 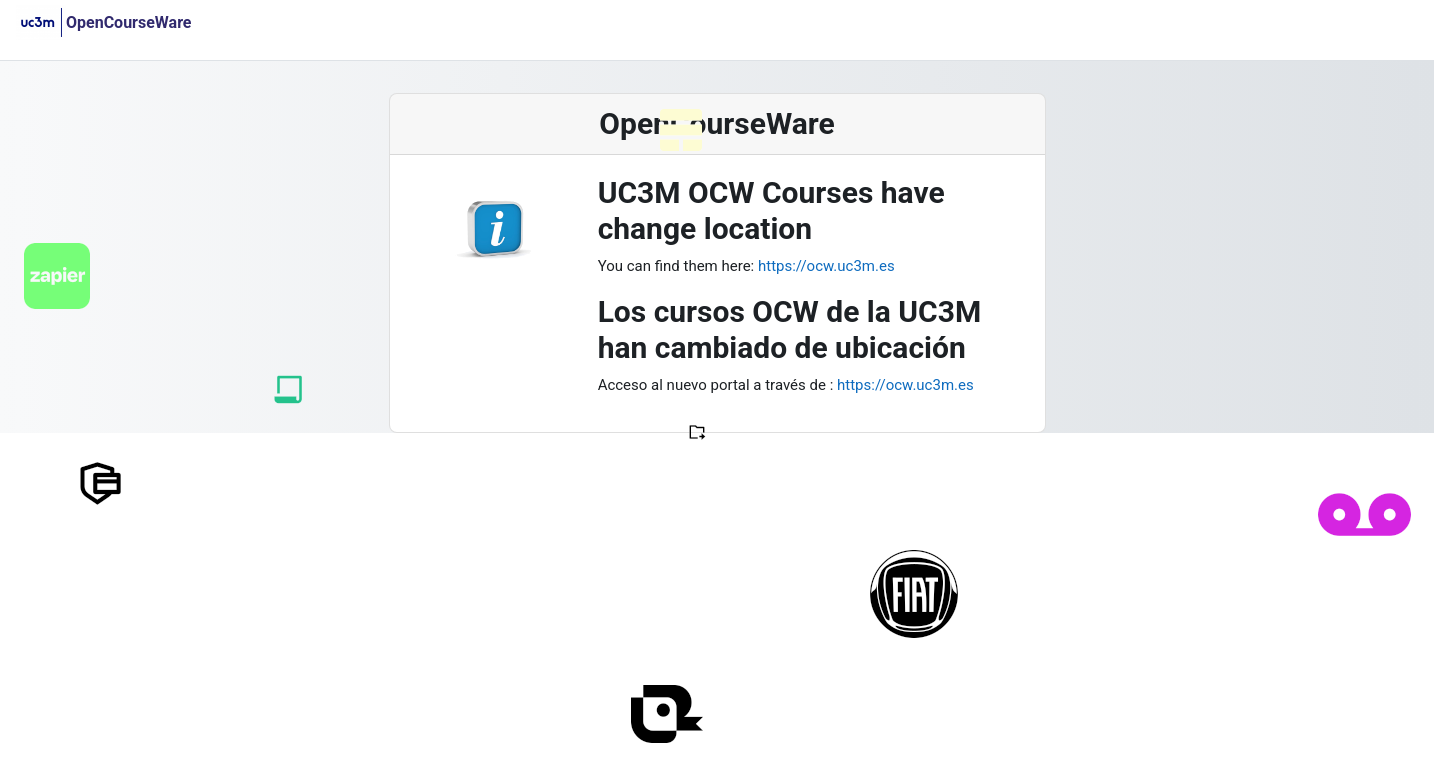 What do you see at coordinates (1364, 516) in the screenshot?
I see `access voicemail messages` at bounding box center [1364, 516].